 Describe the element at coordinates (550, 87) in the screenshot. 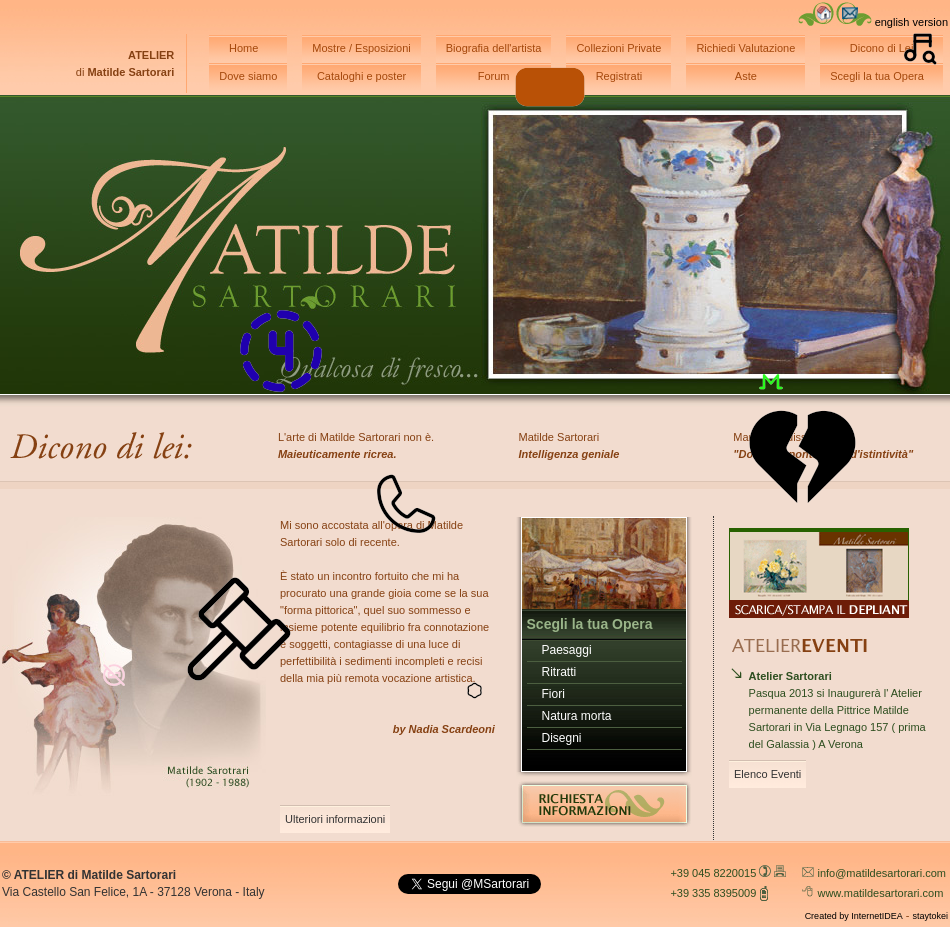

I see `crop image to 16:9 aspect ratio` at that location.